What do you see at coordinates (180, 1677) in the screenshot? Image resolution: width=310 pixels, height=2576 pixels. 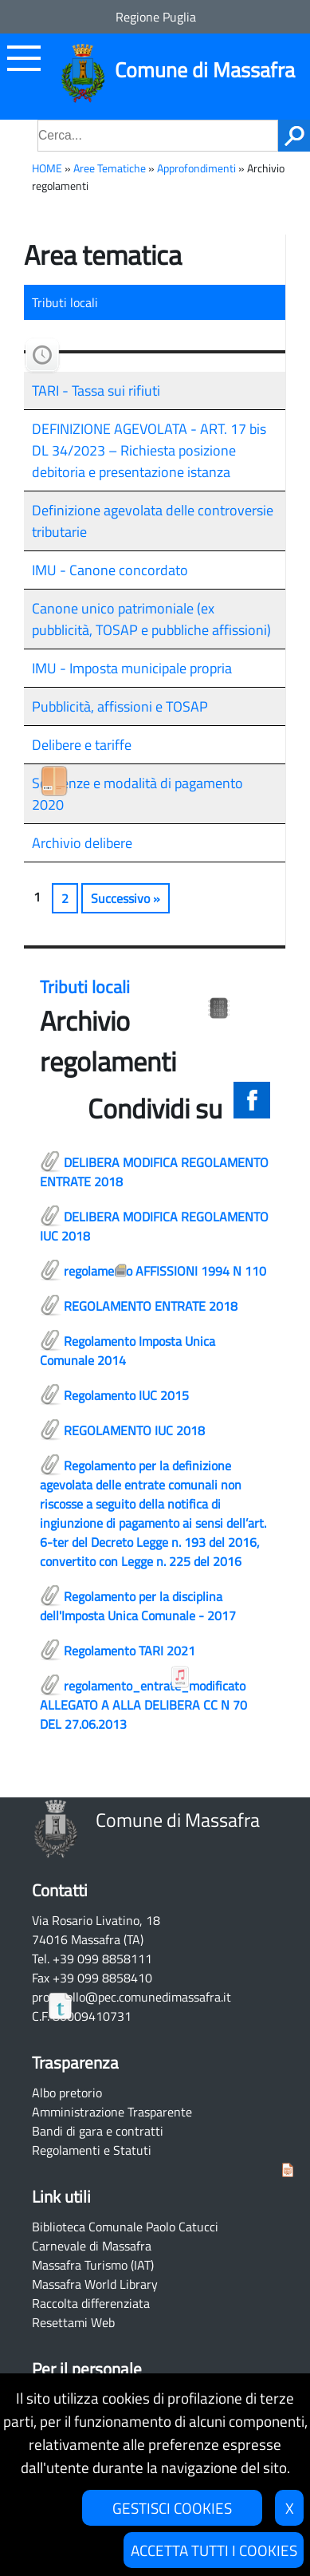 I see `a windows media audio file` at bounding box center [180, 1677].